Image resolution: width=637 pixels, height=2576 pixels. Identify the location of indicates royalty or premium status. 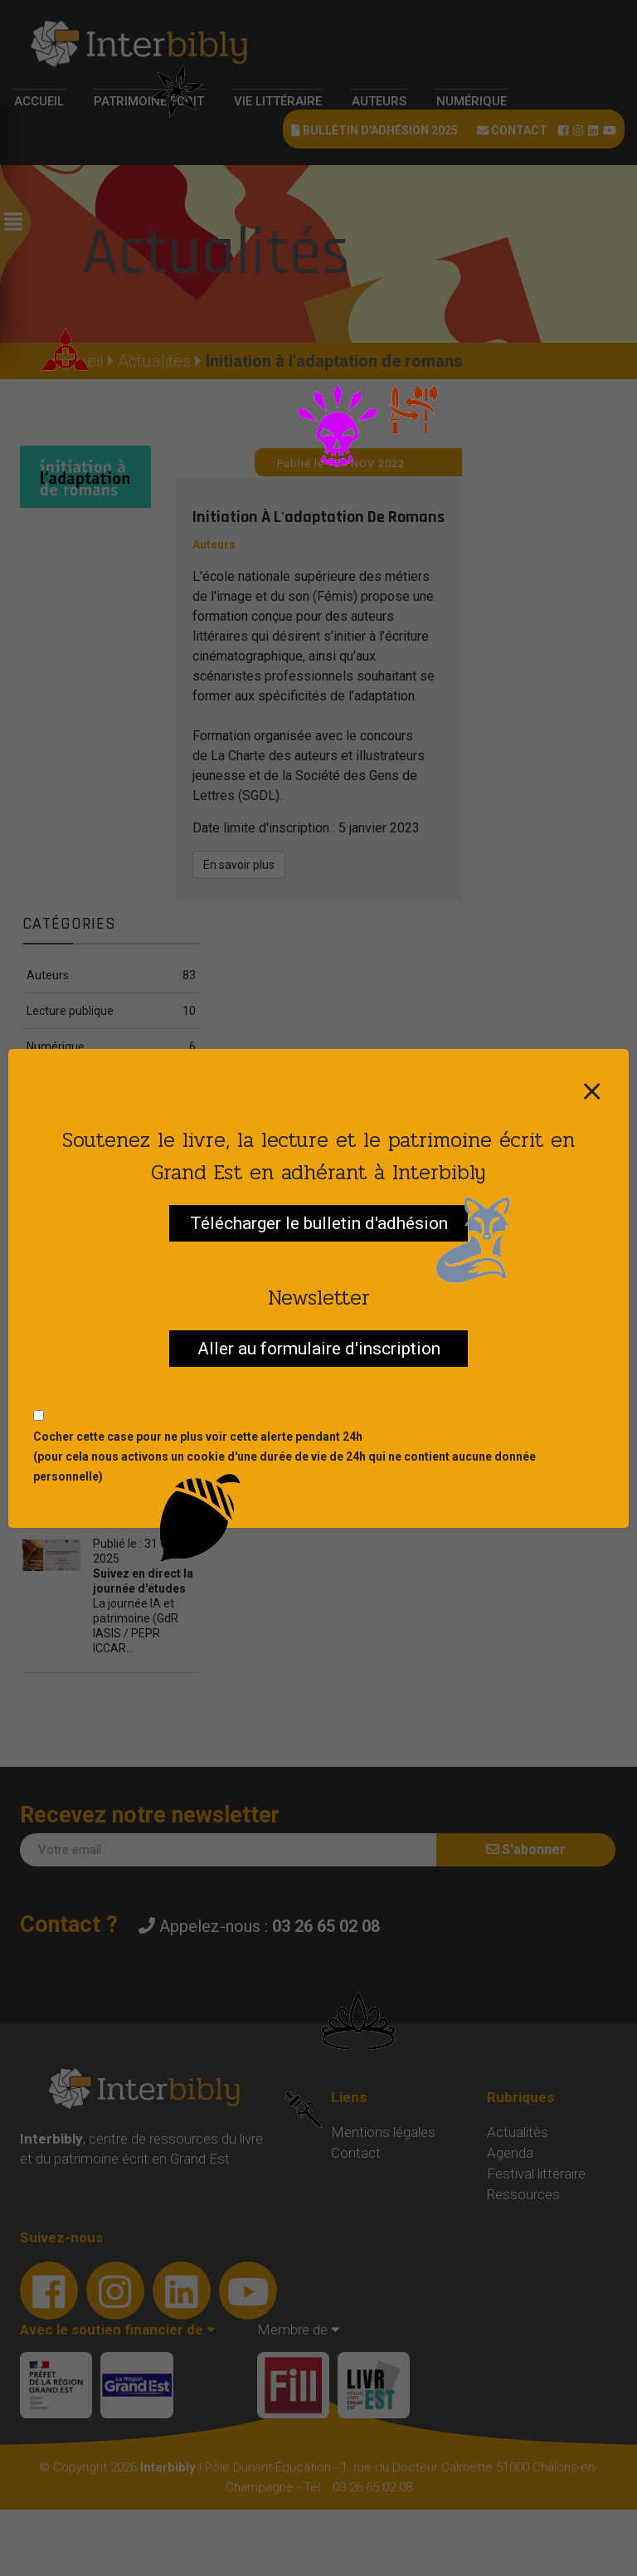
(358, 2027).